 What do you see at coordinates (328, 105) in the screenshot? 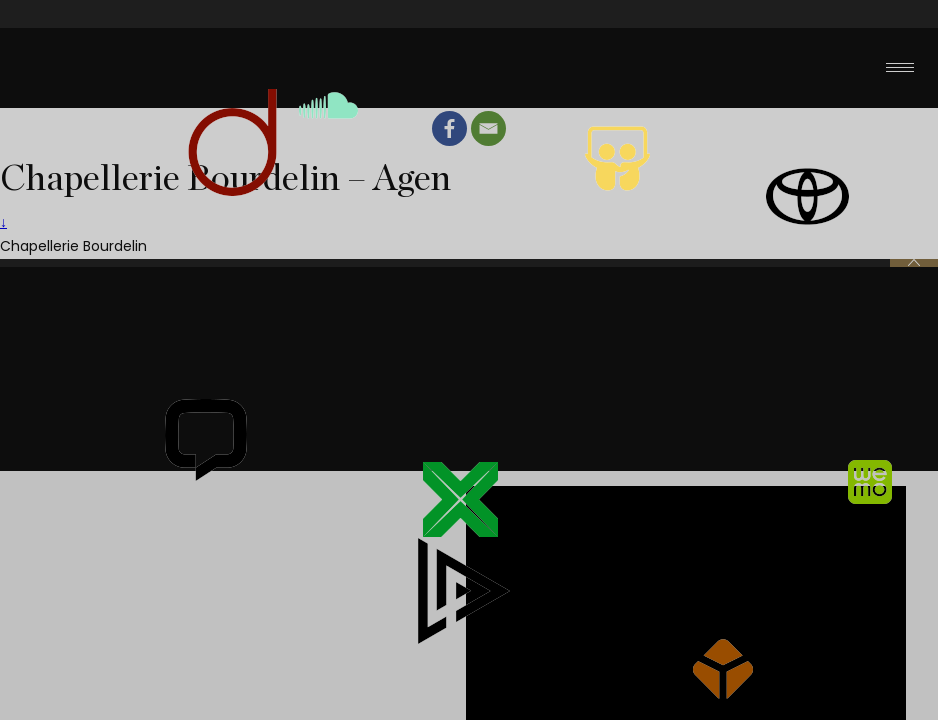
I see `open SoundCloud app` at bounding box center [328, 105].